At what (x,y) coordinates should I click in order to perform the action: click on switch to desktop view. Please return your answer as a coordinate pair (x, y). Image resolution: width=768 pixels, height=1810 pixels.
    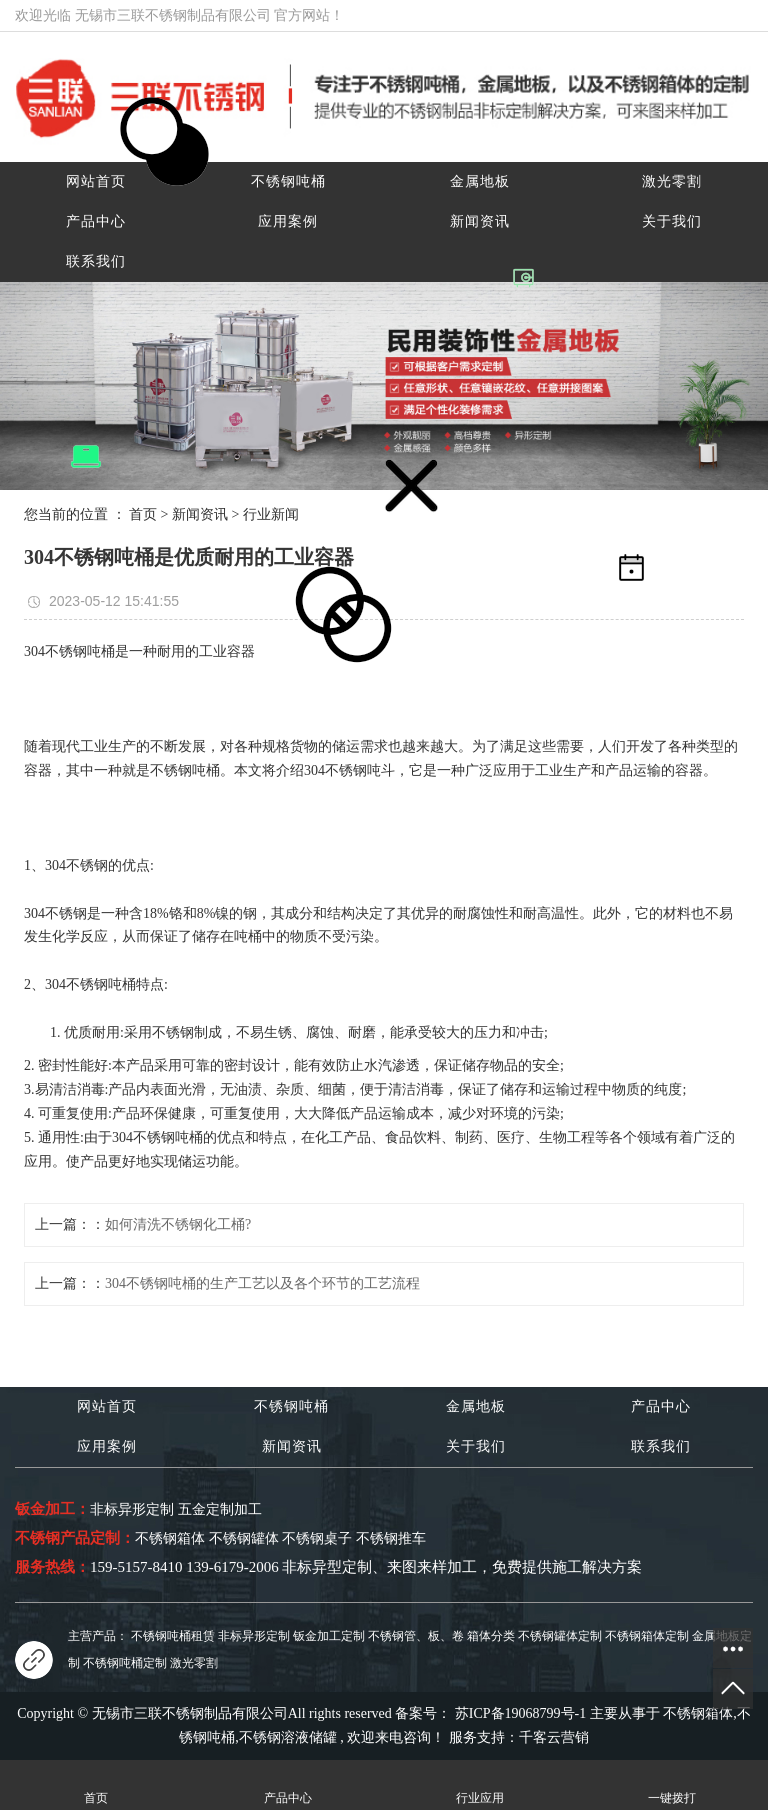
    Looking at the image, I should click on (86, 456).